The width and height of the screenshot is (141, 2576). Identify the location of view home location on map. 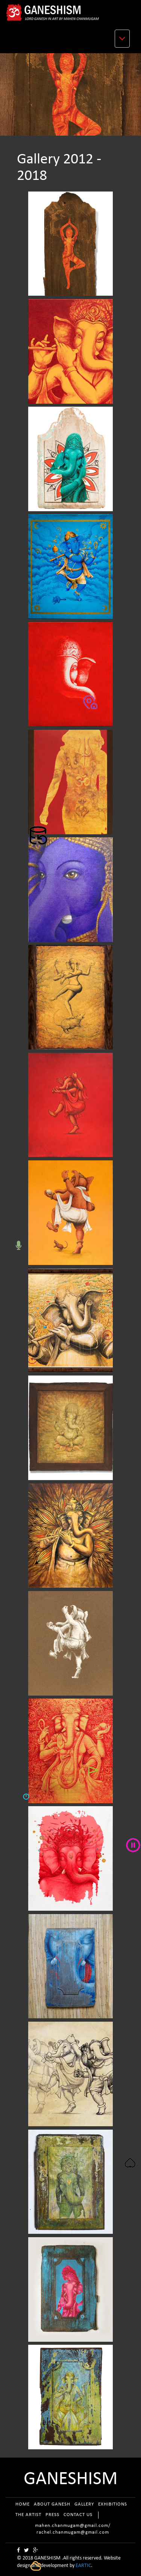
(90, 702).